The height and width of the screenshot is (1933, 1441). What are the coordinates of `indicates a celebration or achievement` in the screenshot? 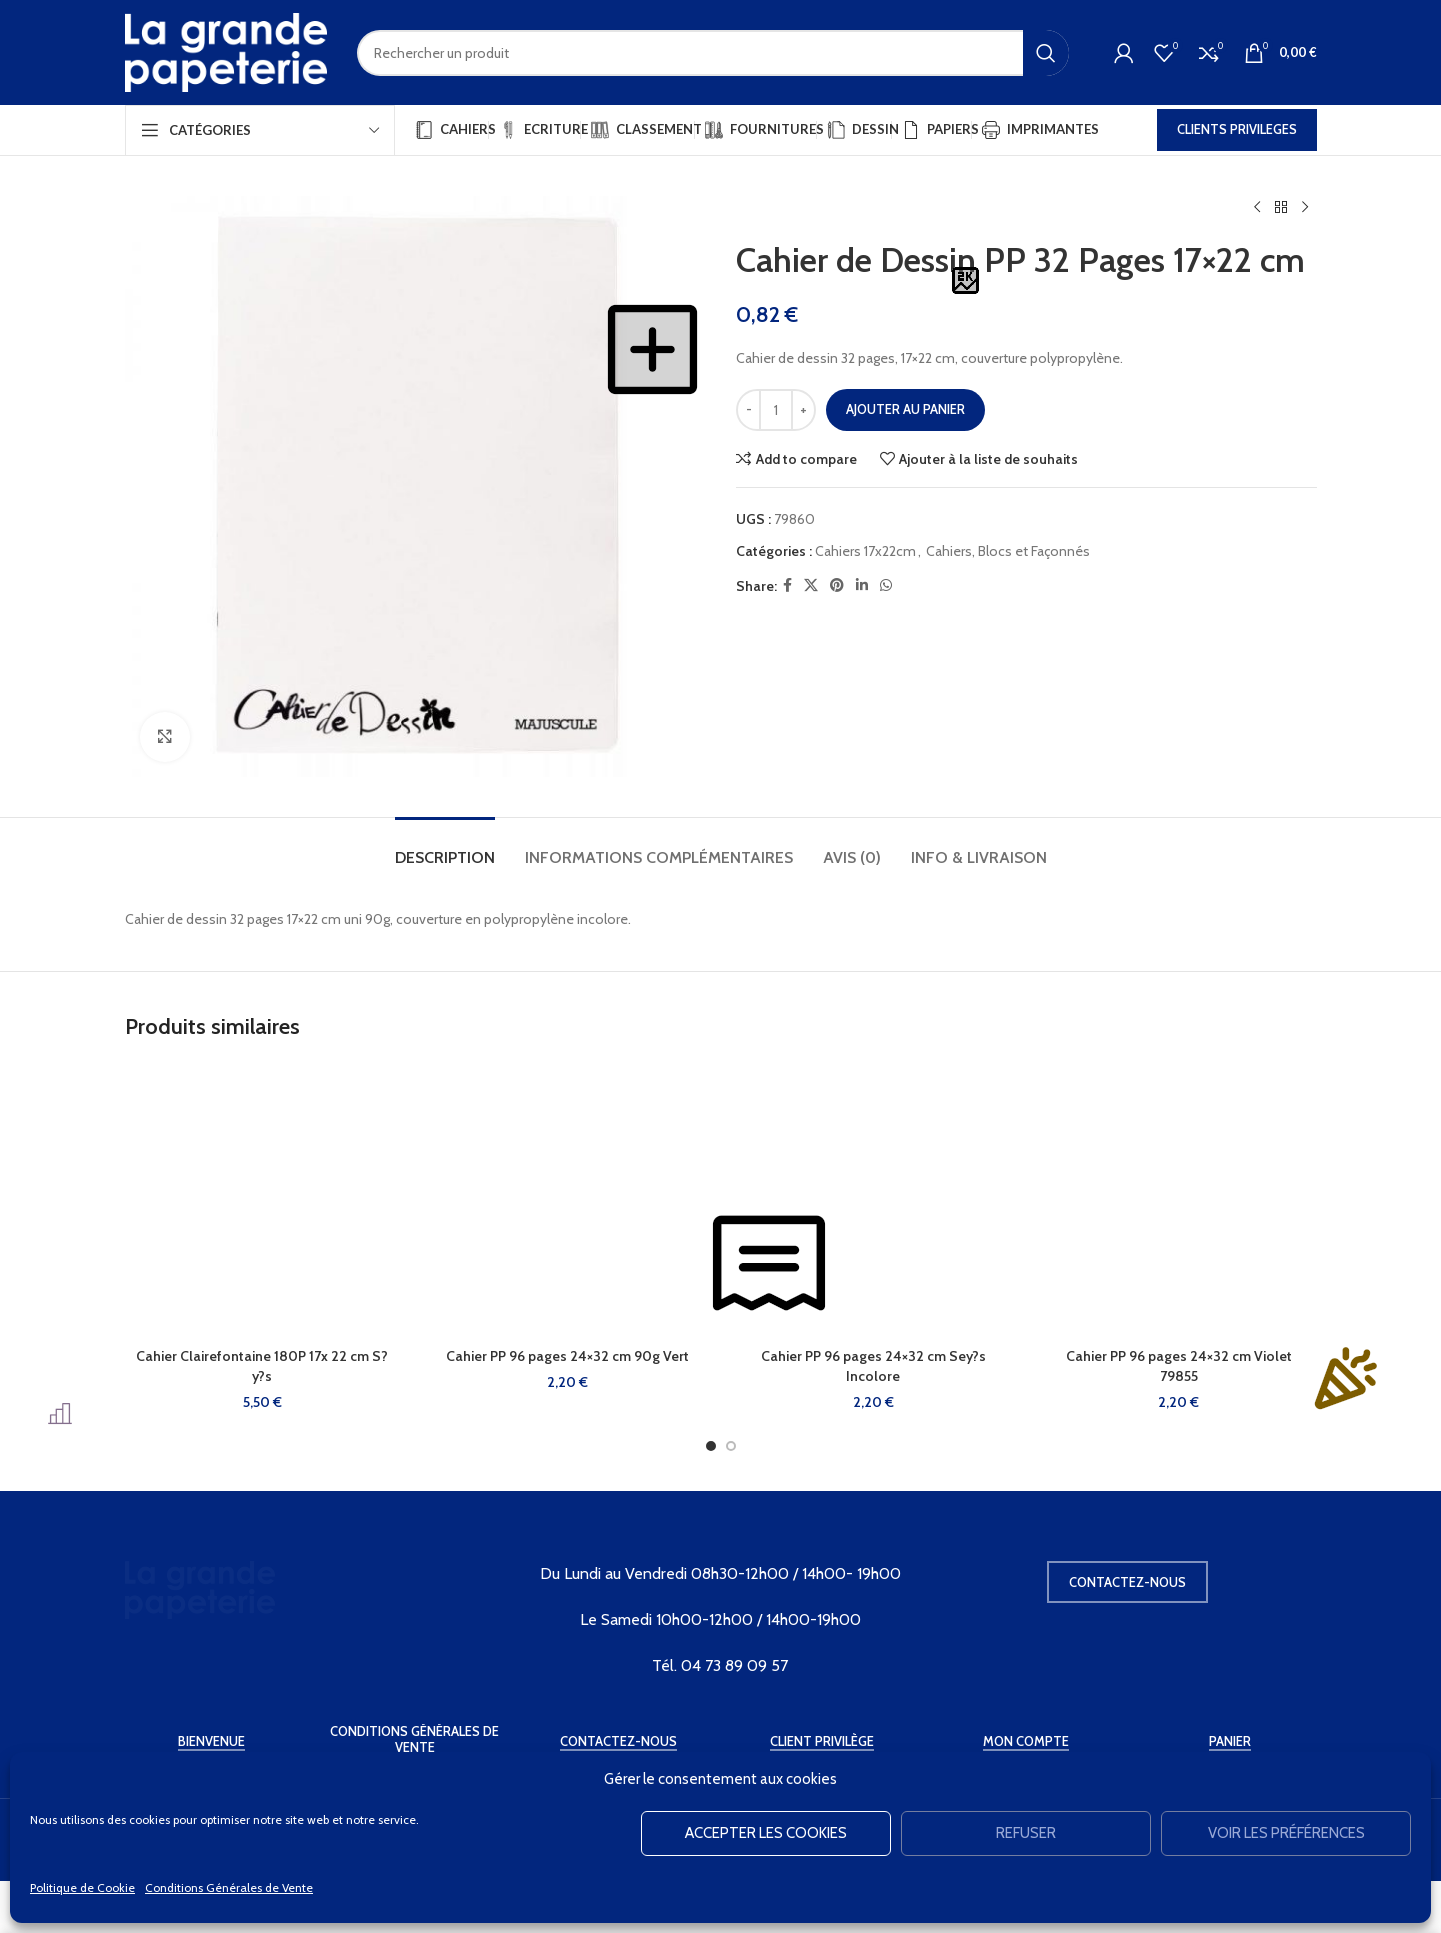 It's located at (1342, 1381).